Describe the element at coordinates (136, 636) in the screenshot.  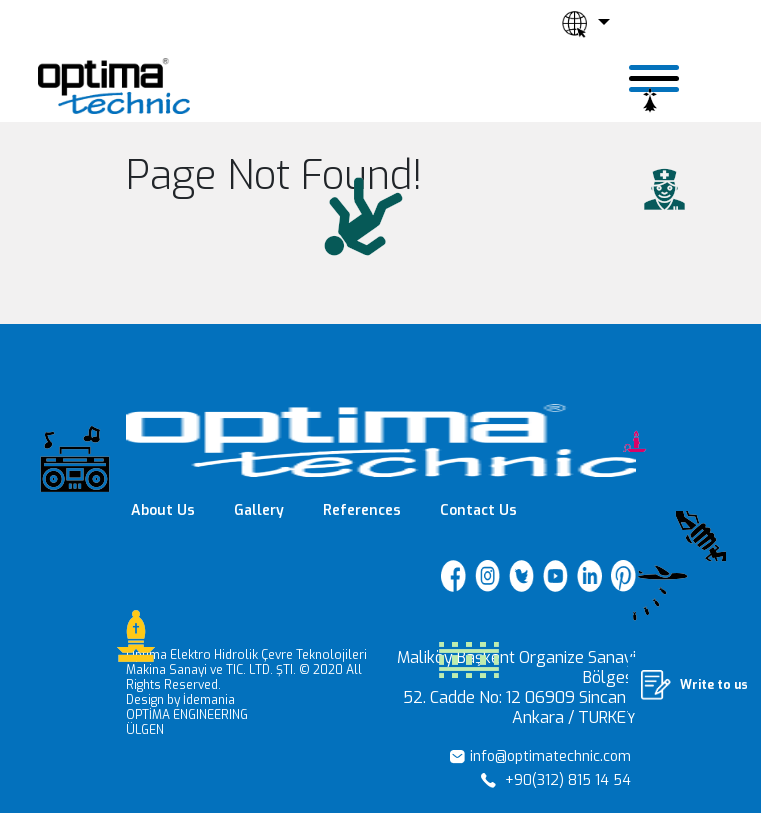
I see `select the bishop piece in a chess game` at that location.